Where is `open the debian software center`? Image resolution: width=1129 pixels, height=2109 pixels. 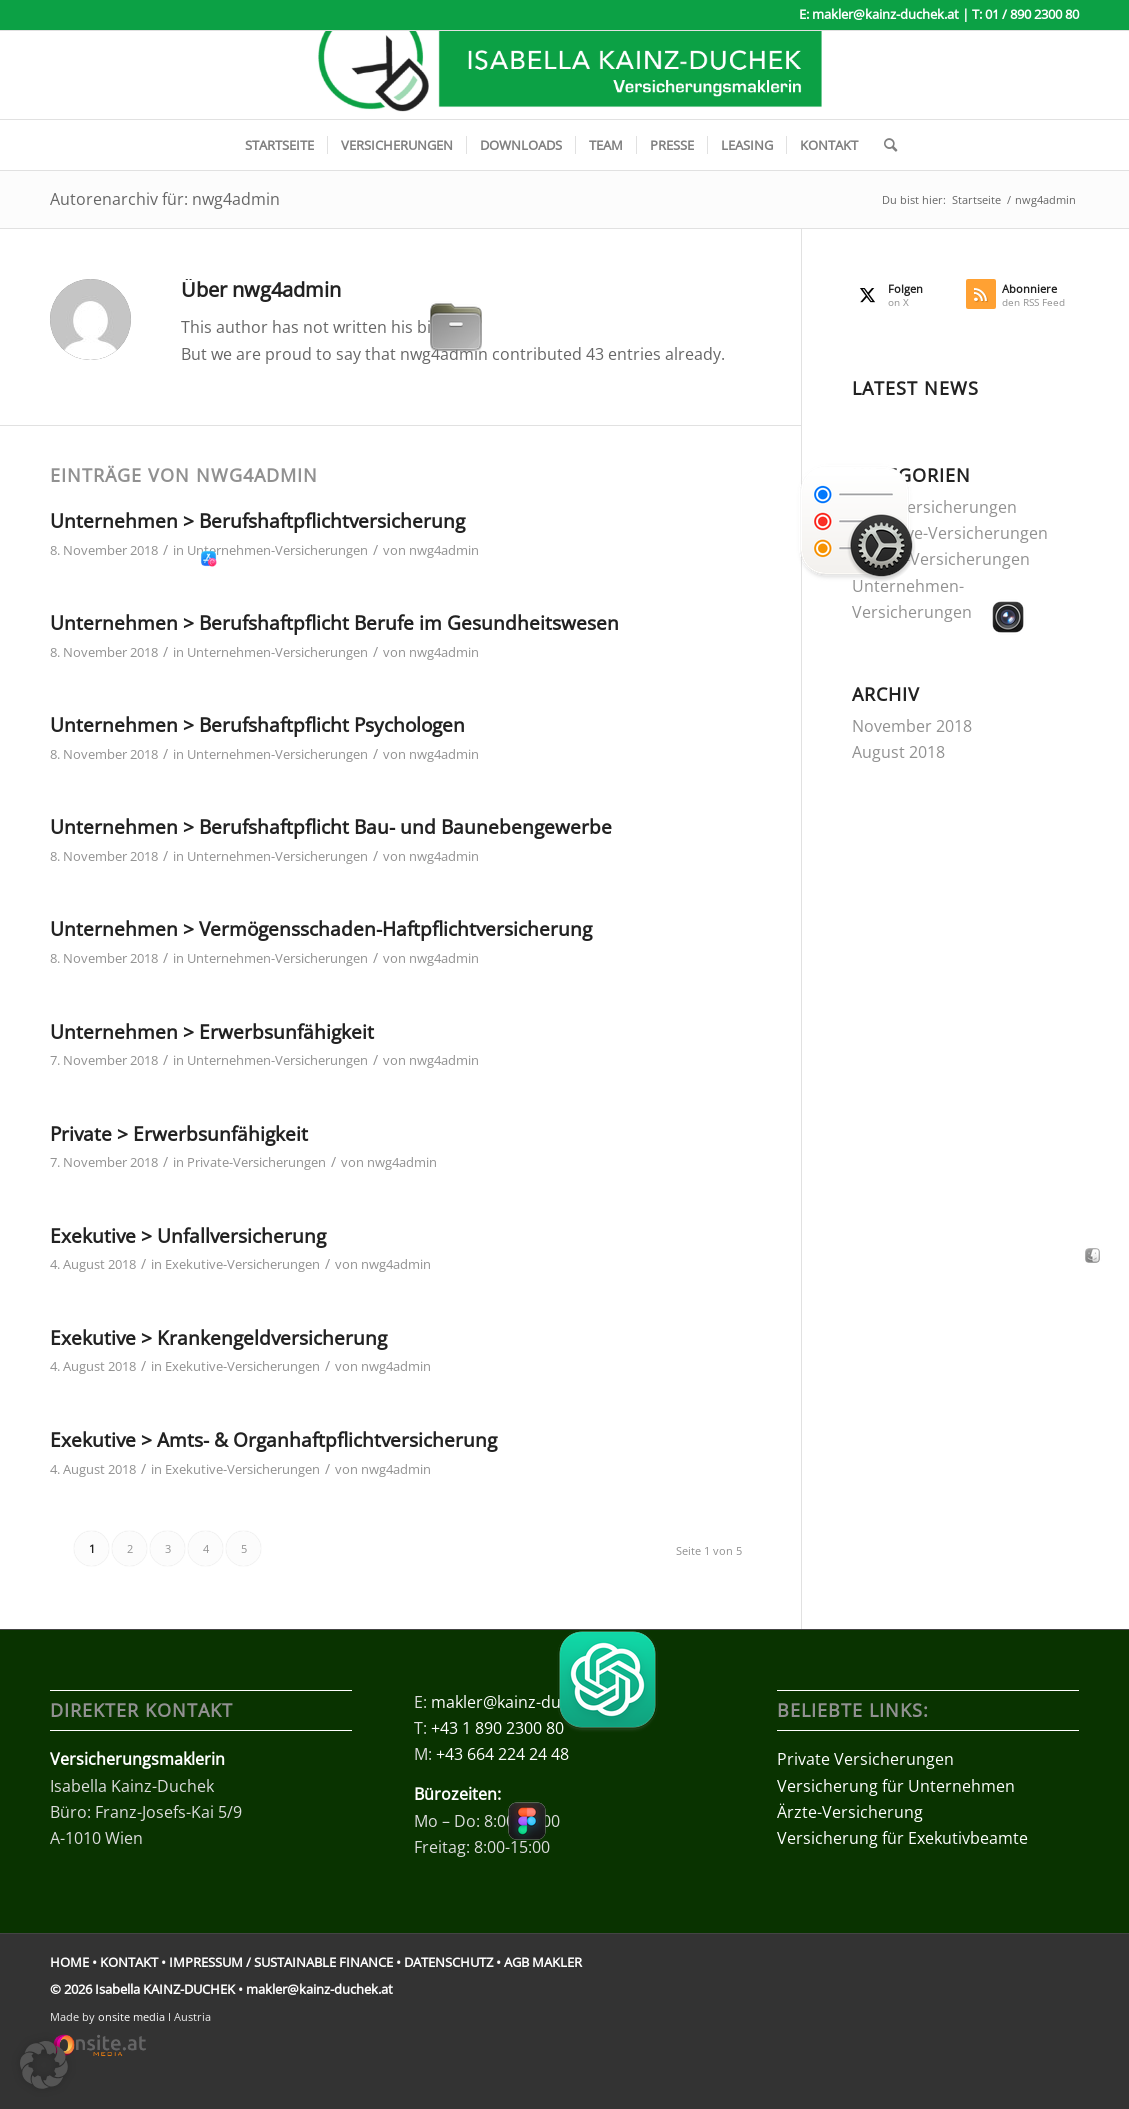 open the debian software center is located at coordinates (208, 558).